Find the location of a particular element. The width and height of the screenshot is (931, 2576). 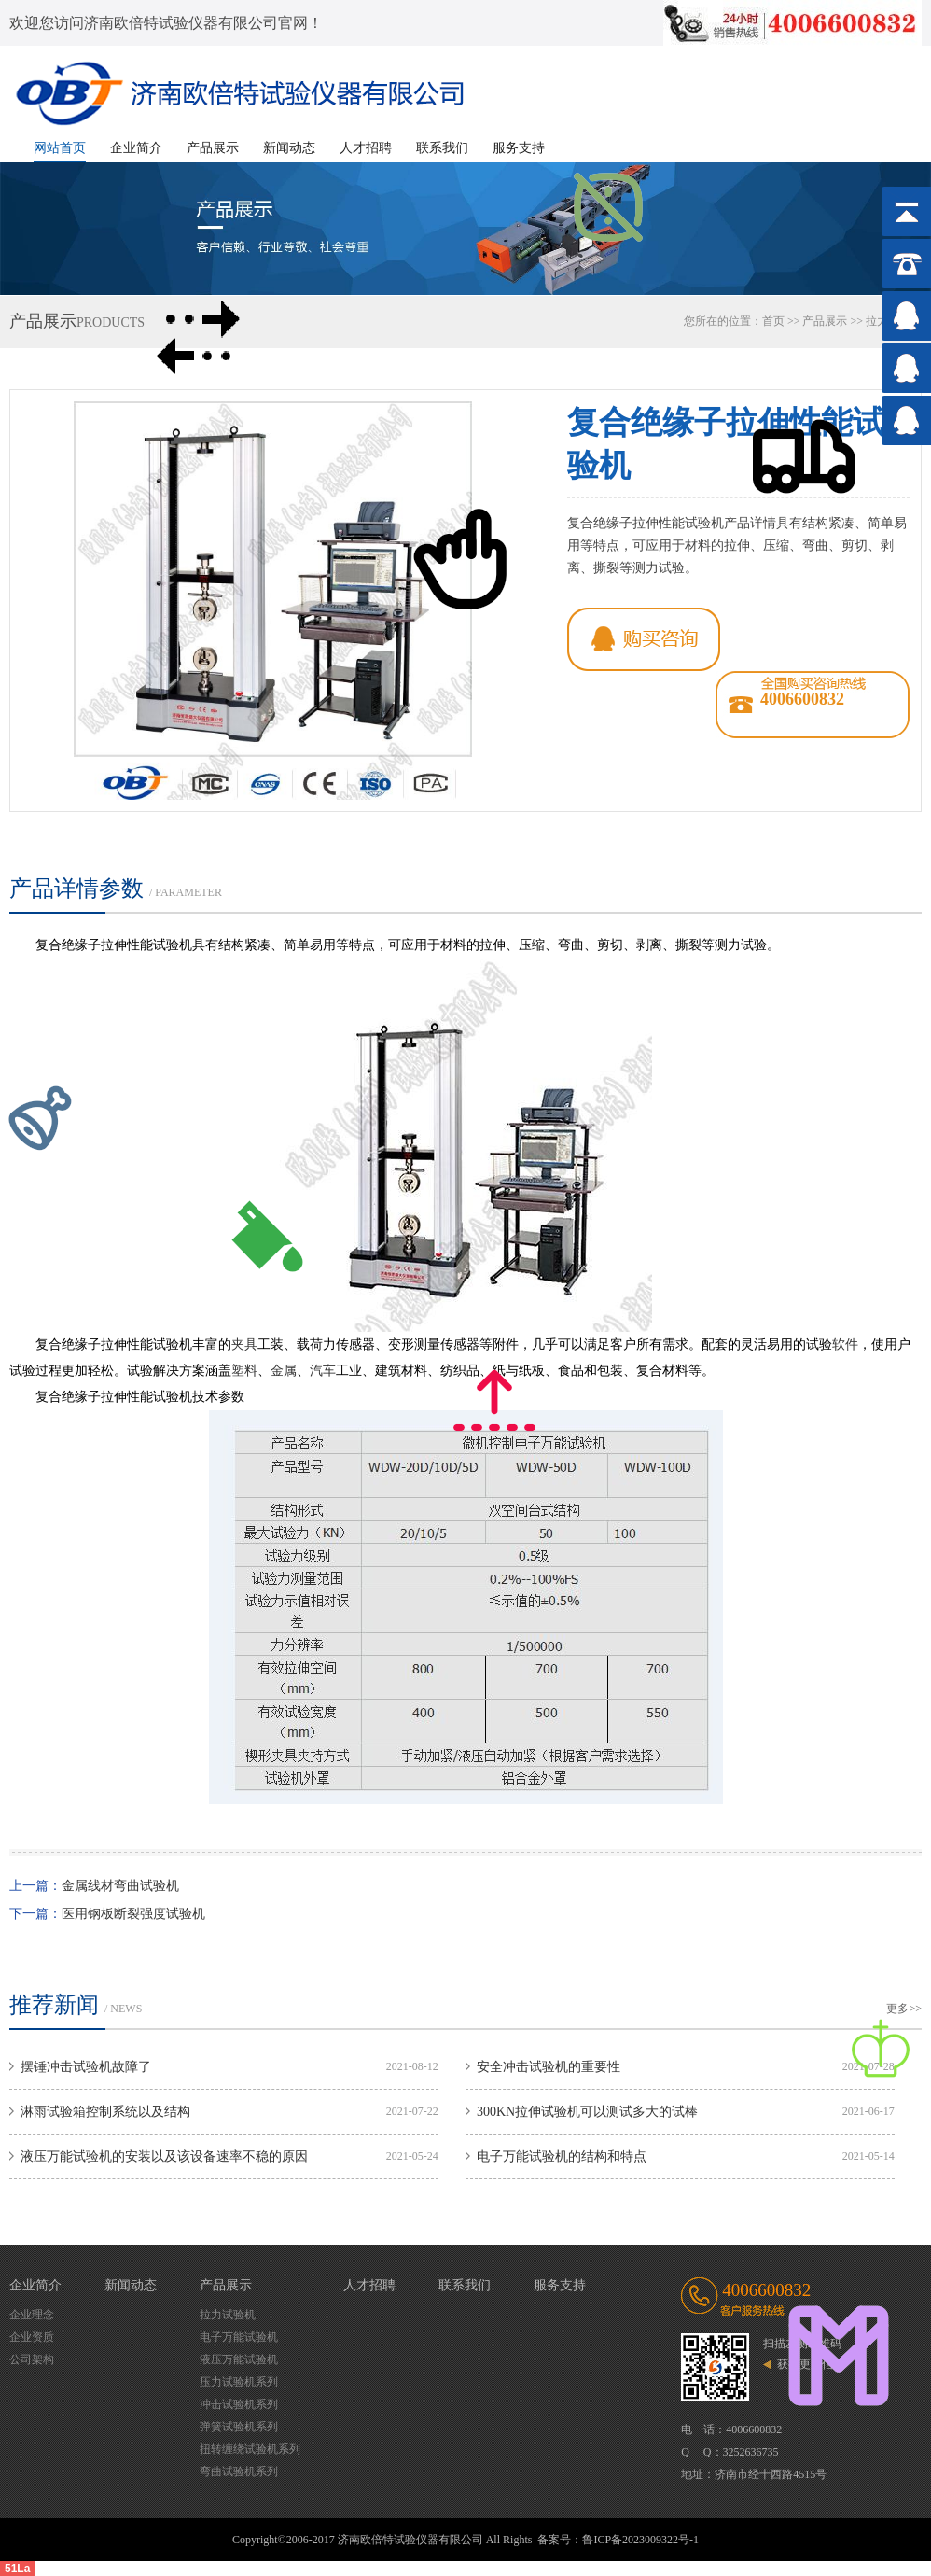

disable or mute alert notifications is located at coordinates (608, 207).